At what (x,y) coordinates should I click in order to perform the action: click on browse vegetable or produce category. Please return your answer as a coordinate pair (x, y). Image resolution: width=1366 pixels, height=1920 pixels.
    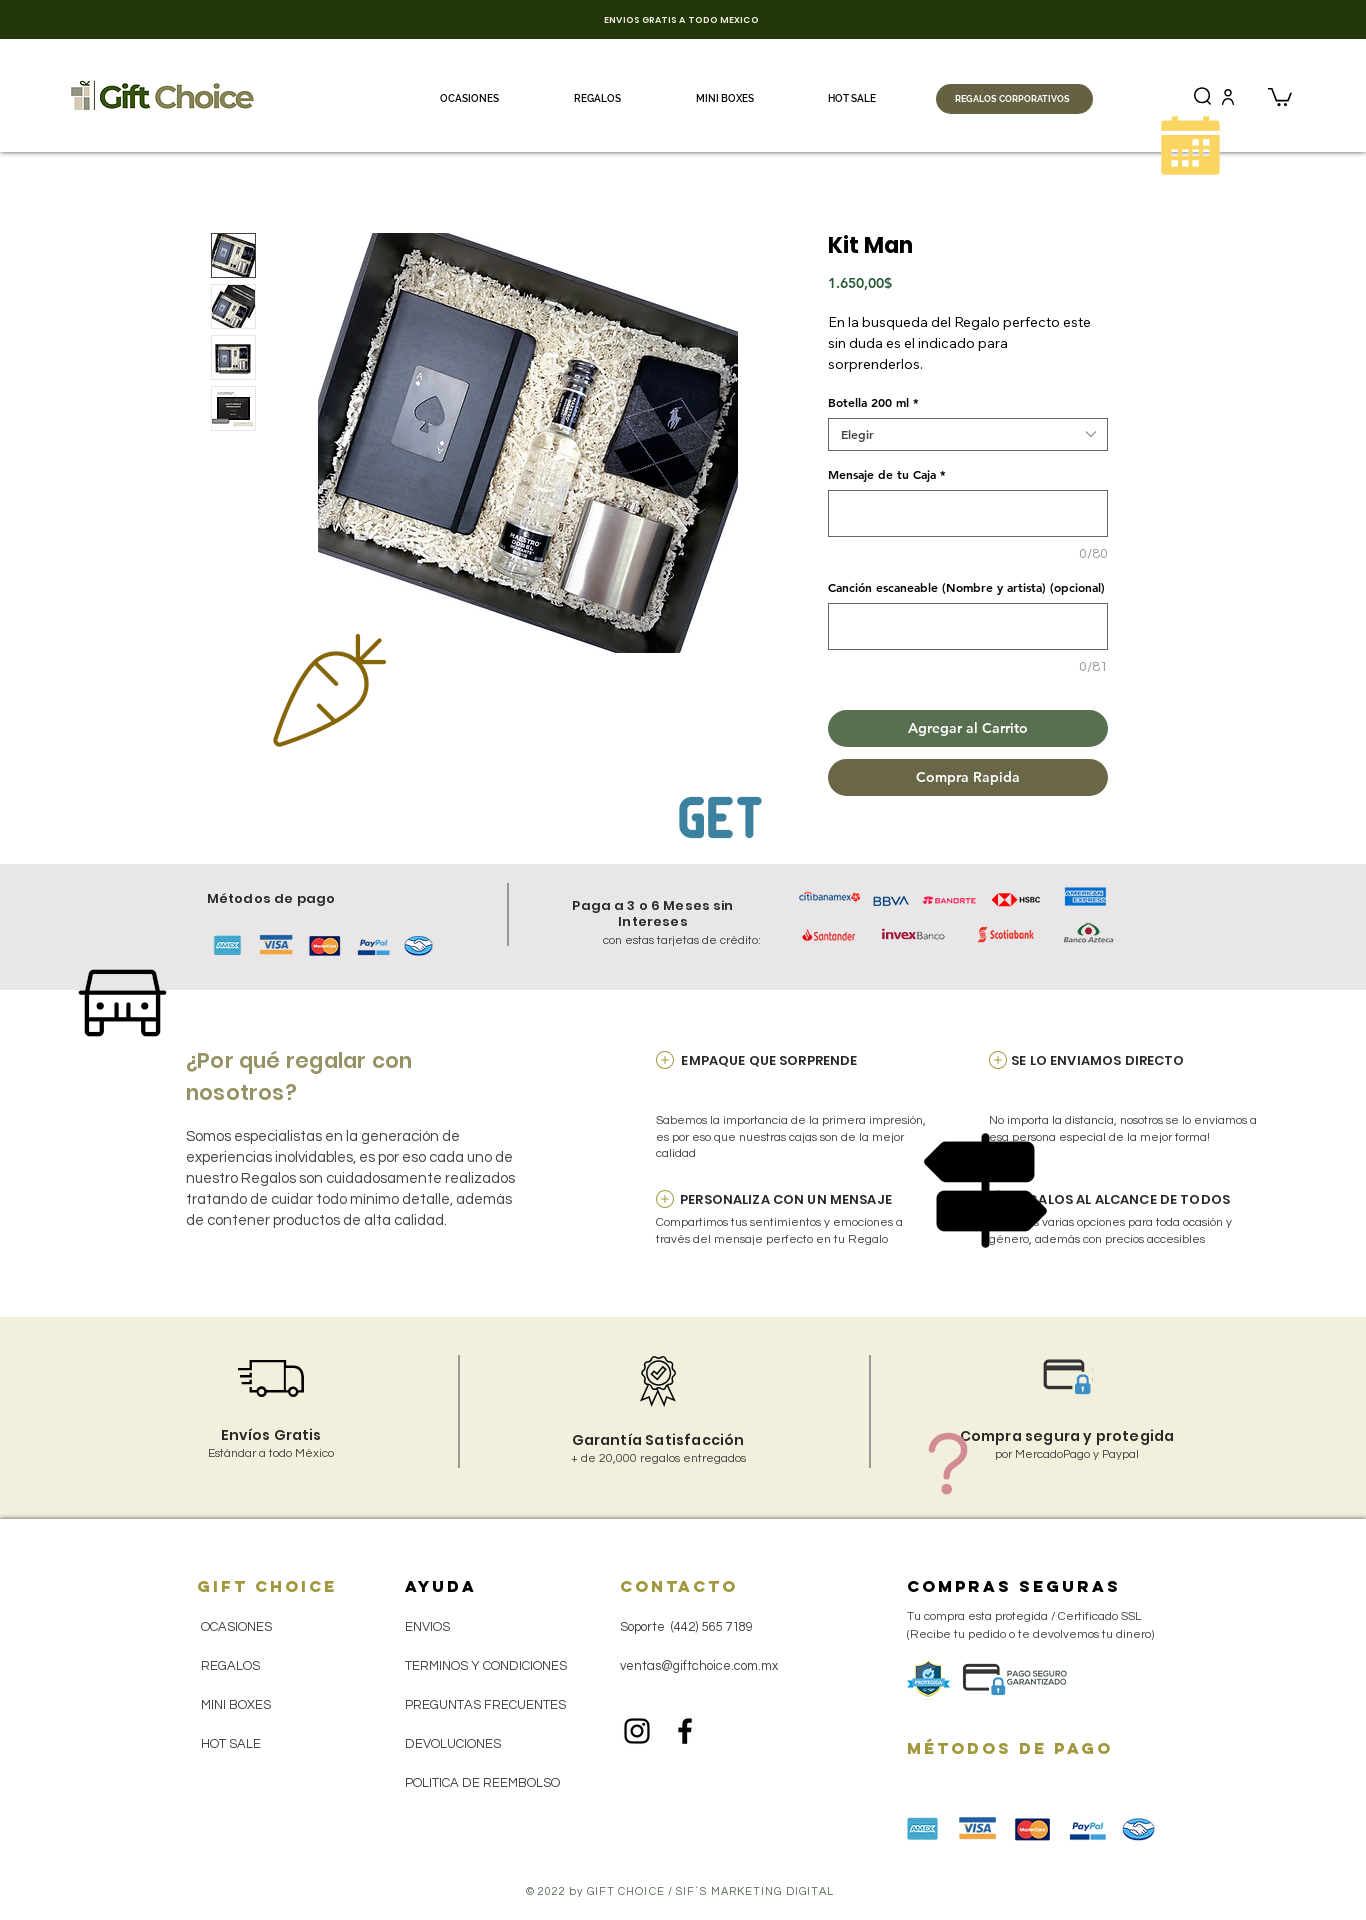
    Looking at the image, I should click on (327, 692).